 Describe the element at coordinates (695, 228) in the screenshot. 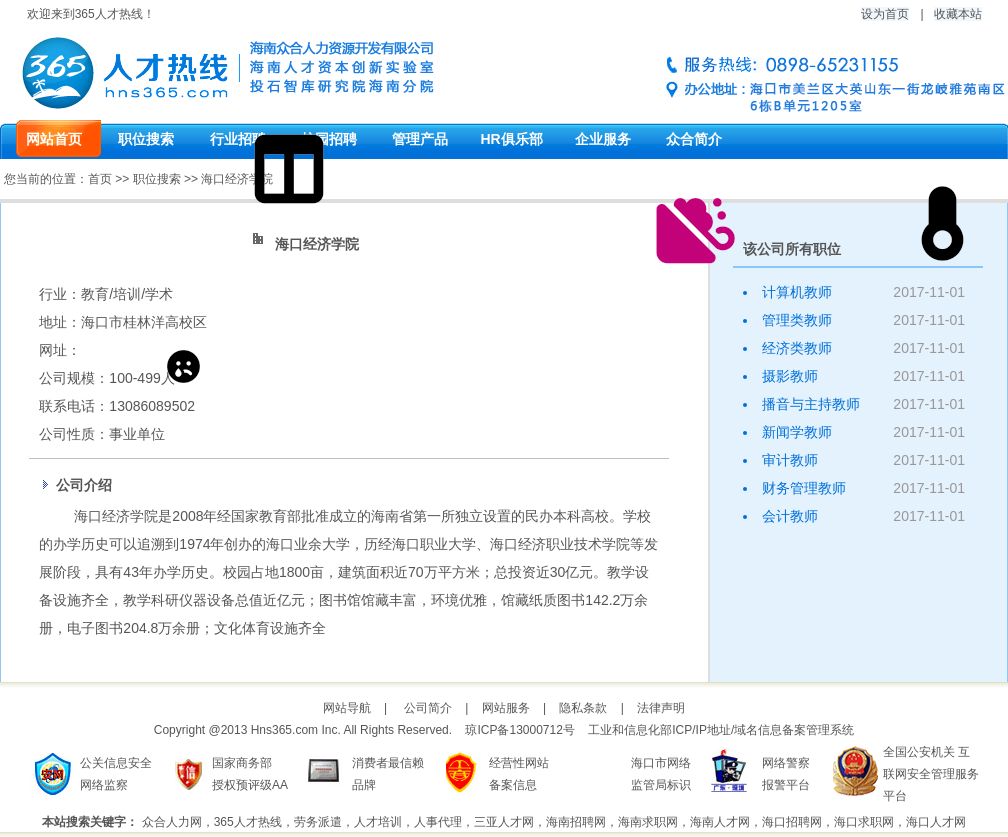

I see `indicates avalanche warning or hazard` at that location.